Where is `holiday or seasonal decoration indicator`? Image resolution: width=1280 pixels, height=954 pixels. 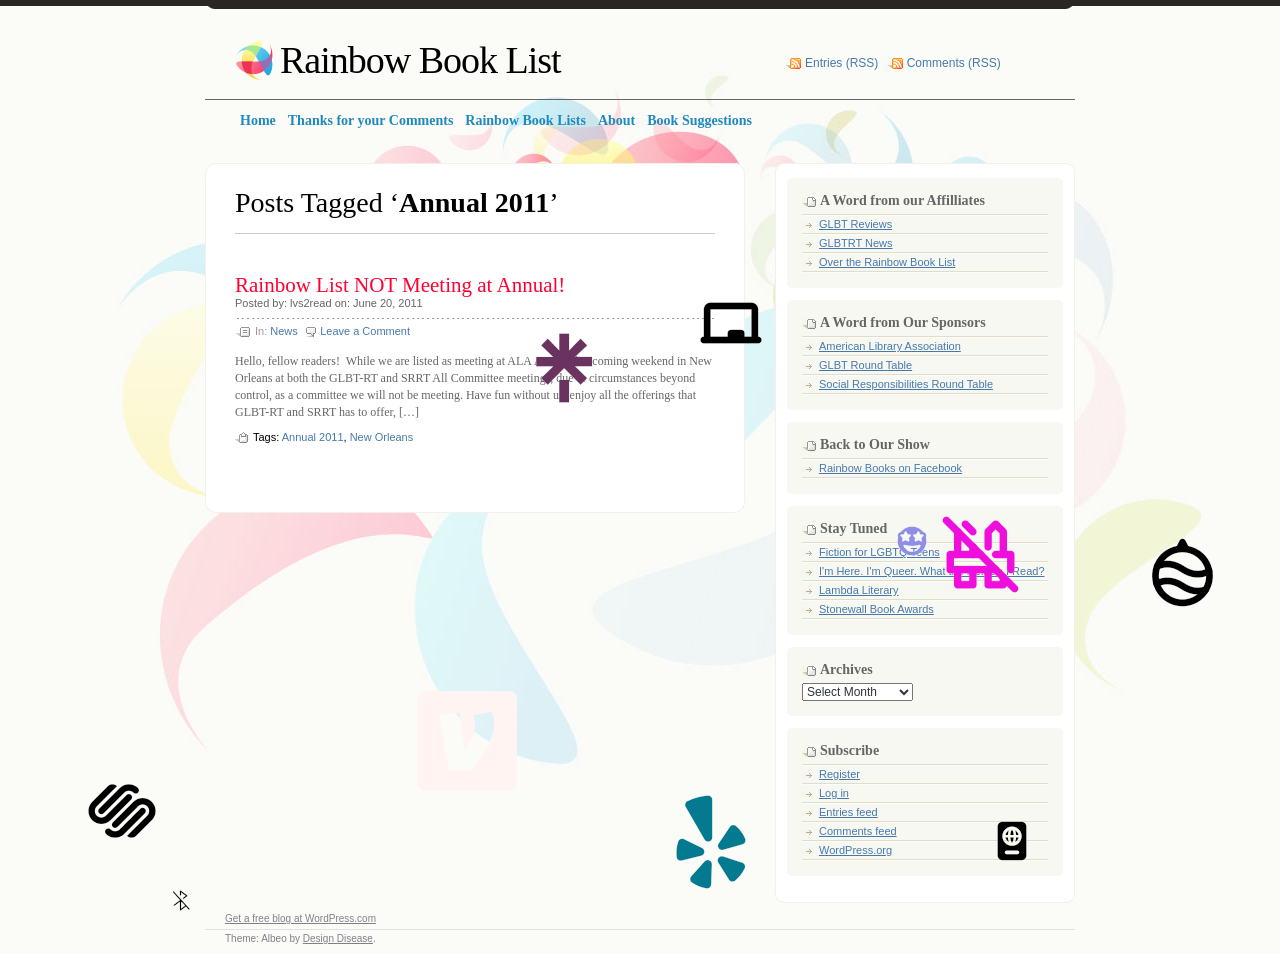 holiday or seasonal decoration indicator is located at coordinates (1182, 572).